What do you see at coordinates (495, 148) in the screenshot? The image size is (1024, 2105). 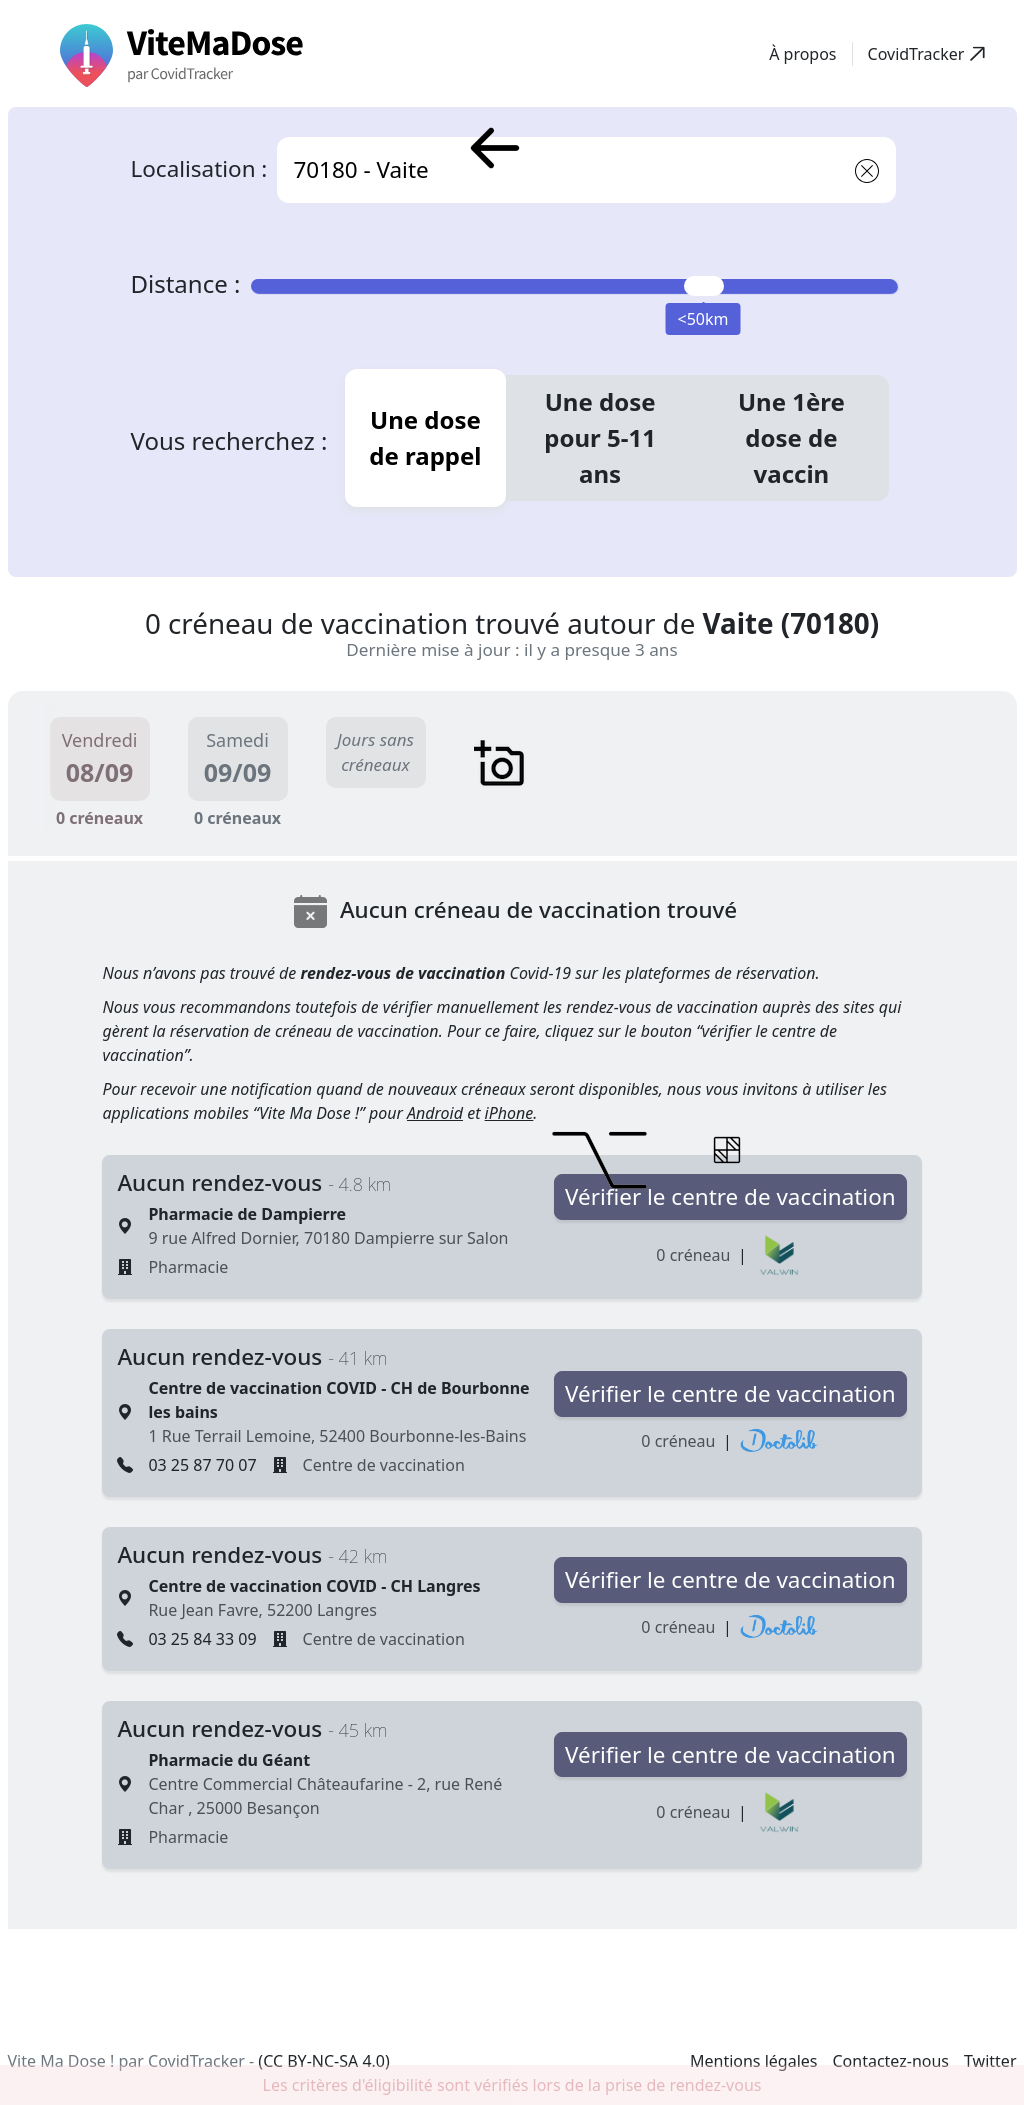 I see `go back to the previous screen` at bounding box center [495, 148].